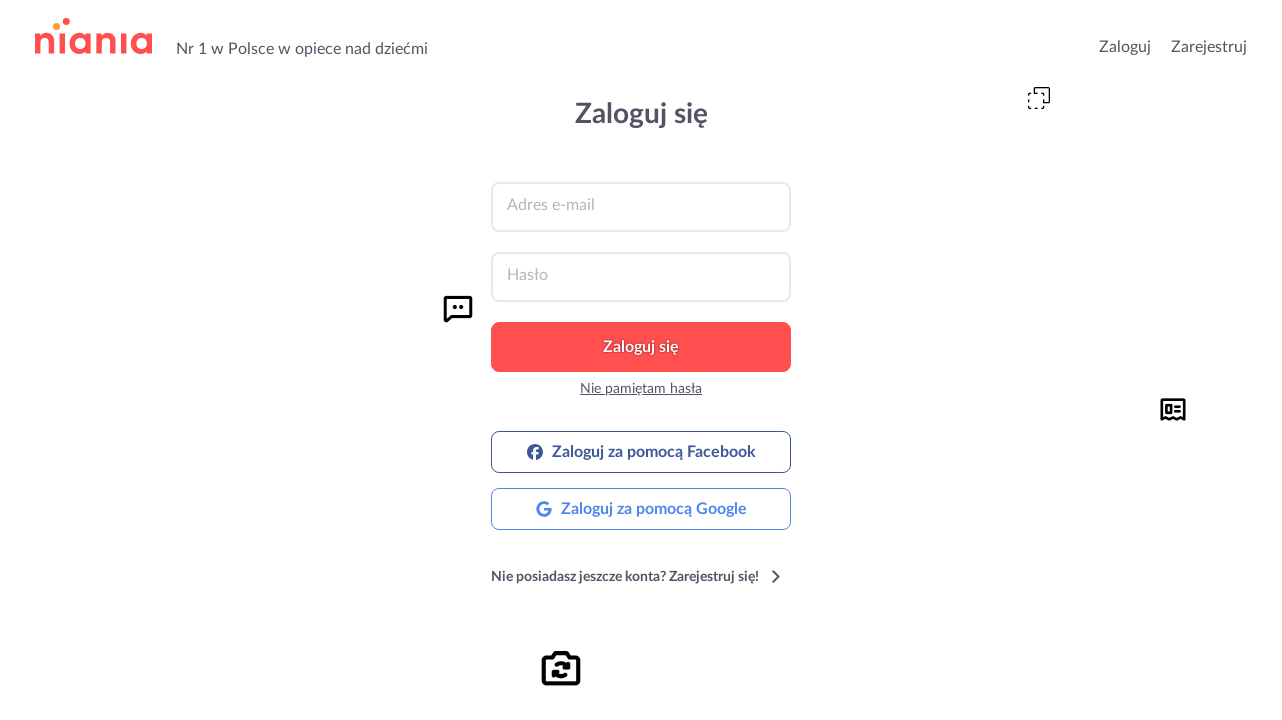 The height and width of the screenshot is (720, 1282). What do you see at coordinates (1039, 98) in the screenshot?
I see `bring selection to front` at bounding box center [1039, 98].